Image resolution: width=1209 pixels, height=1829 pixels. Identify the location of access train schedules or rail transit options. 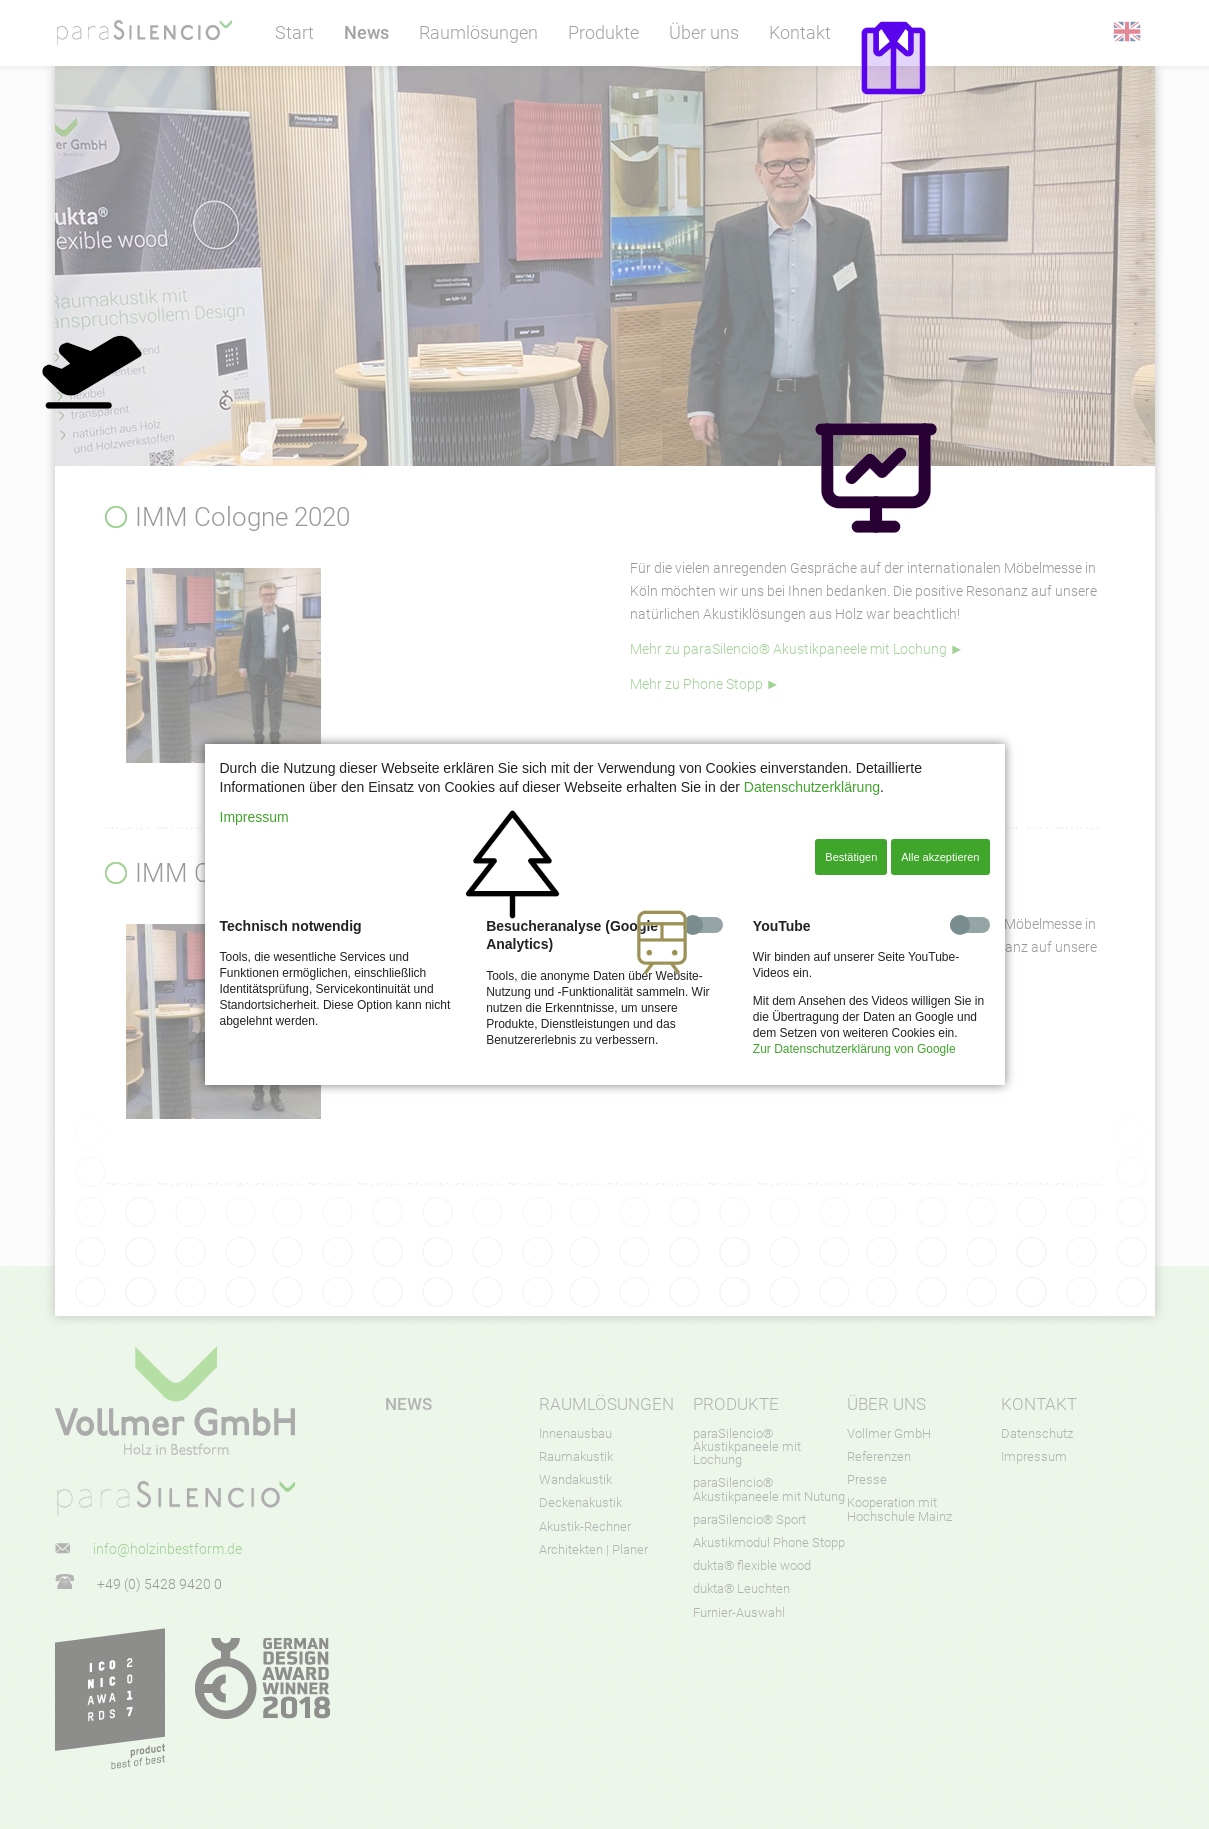
(662, 940).